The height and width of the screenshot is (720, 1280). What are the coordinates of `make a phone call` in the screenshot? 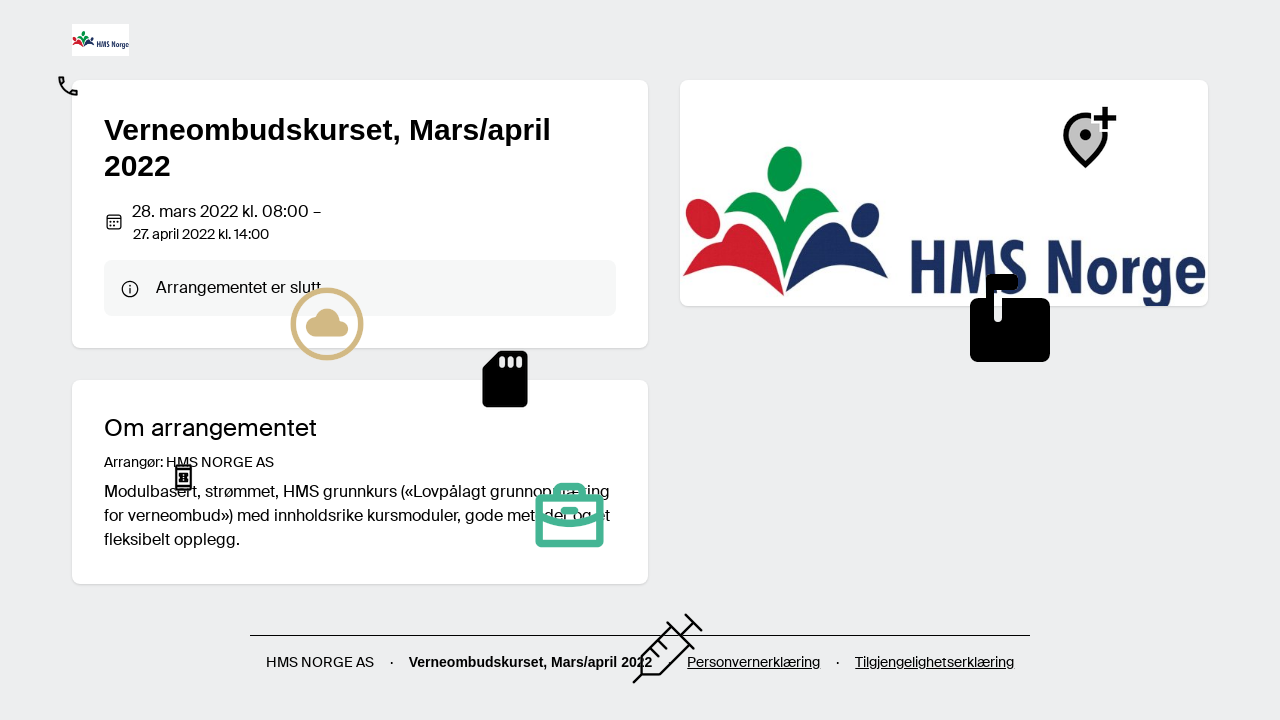 It's located at (68, 86).